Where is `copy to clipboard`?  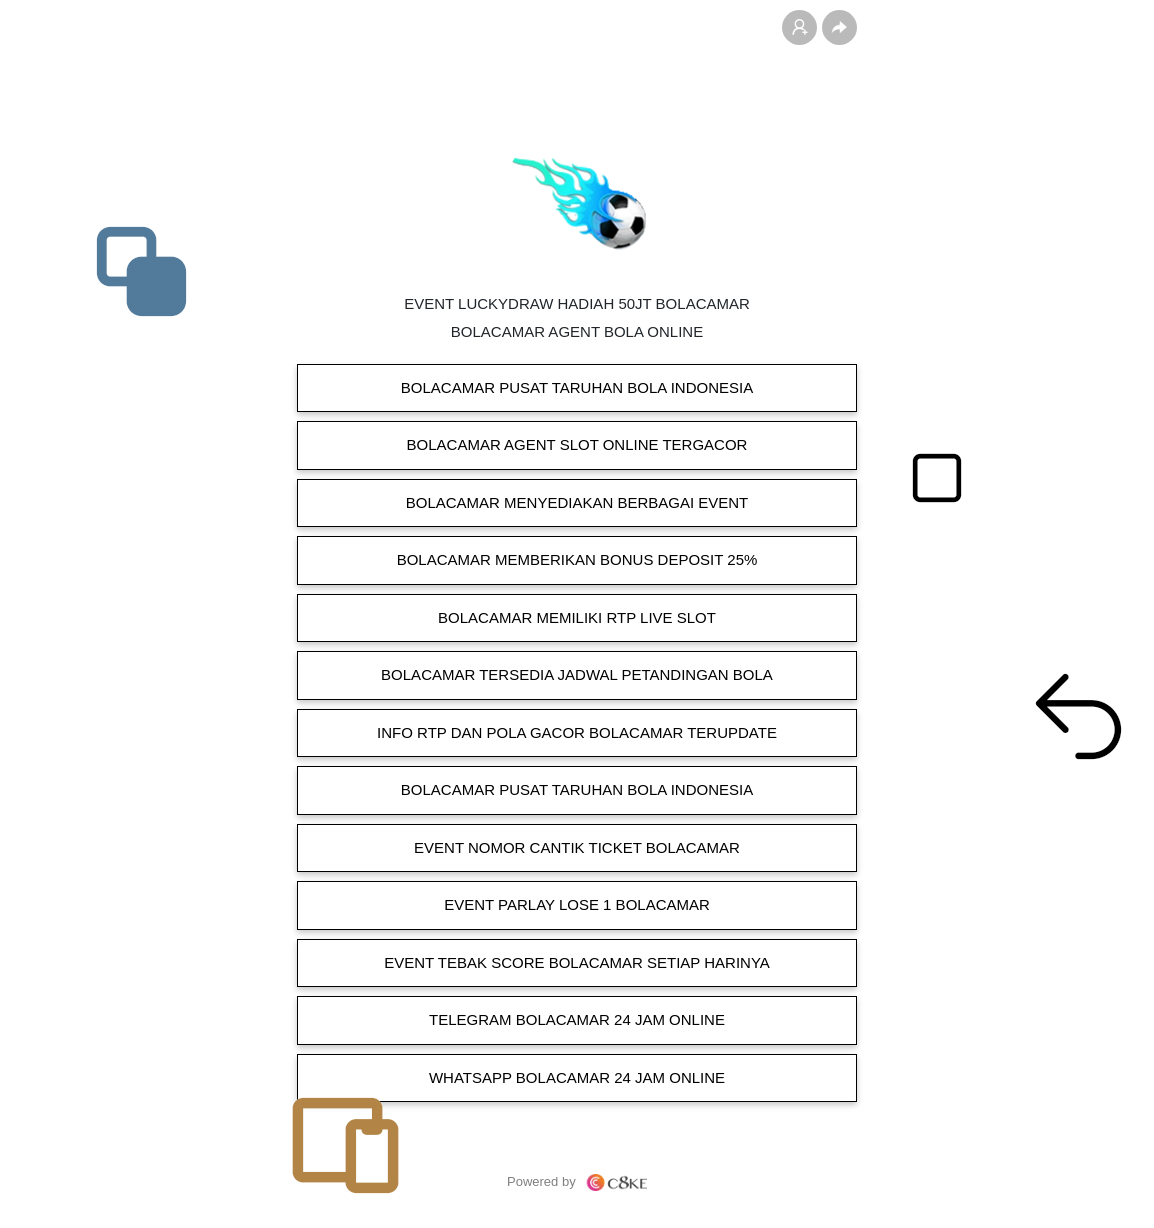 copy to clipboard is located at coordinates (141, 271).